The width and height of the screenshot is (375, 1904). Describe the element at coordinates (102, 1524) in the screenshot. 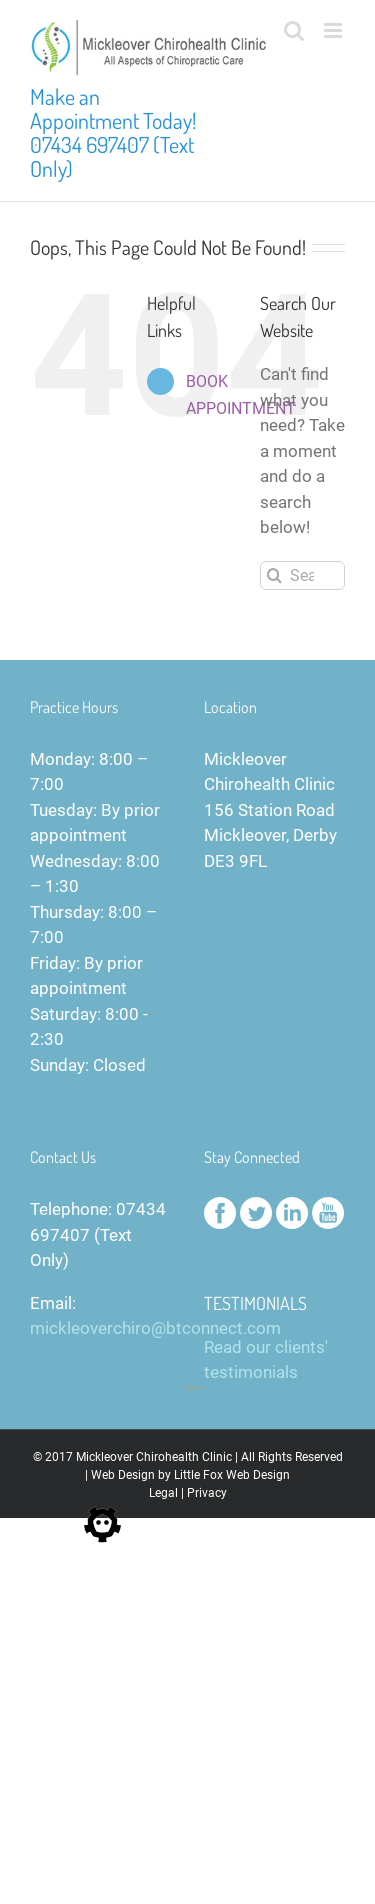

I see `etcd distributed key-value store logo` at that location.